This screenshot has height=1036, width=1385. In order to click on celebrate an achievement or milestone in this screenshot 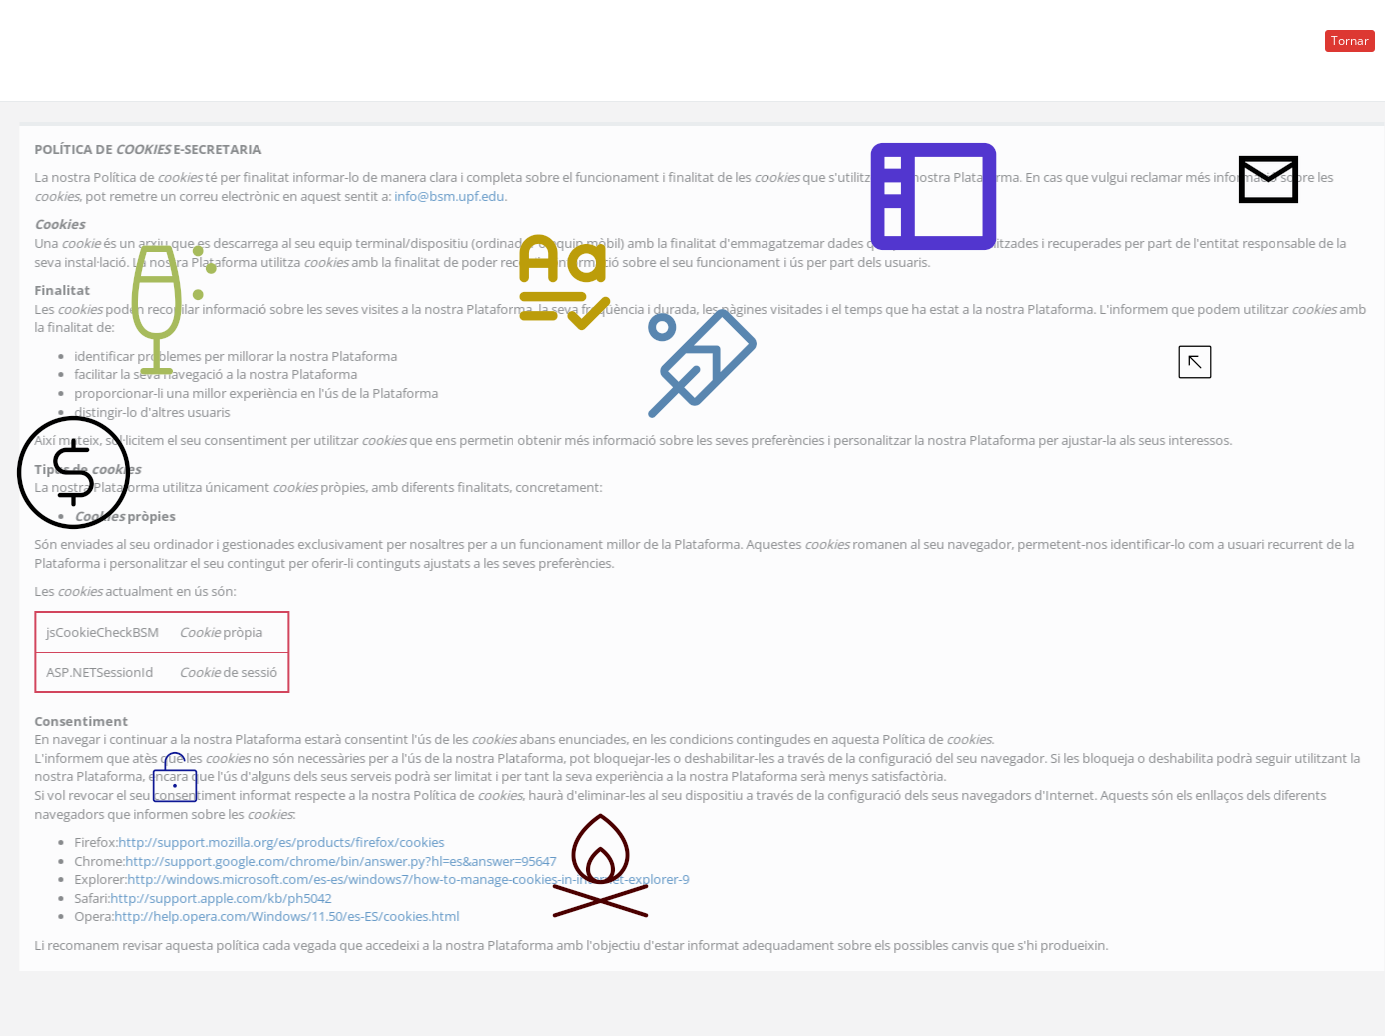, I will do `click(161, 310)`.